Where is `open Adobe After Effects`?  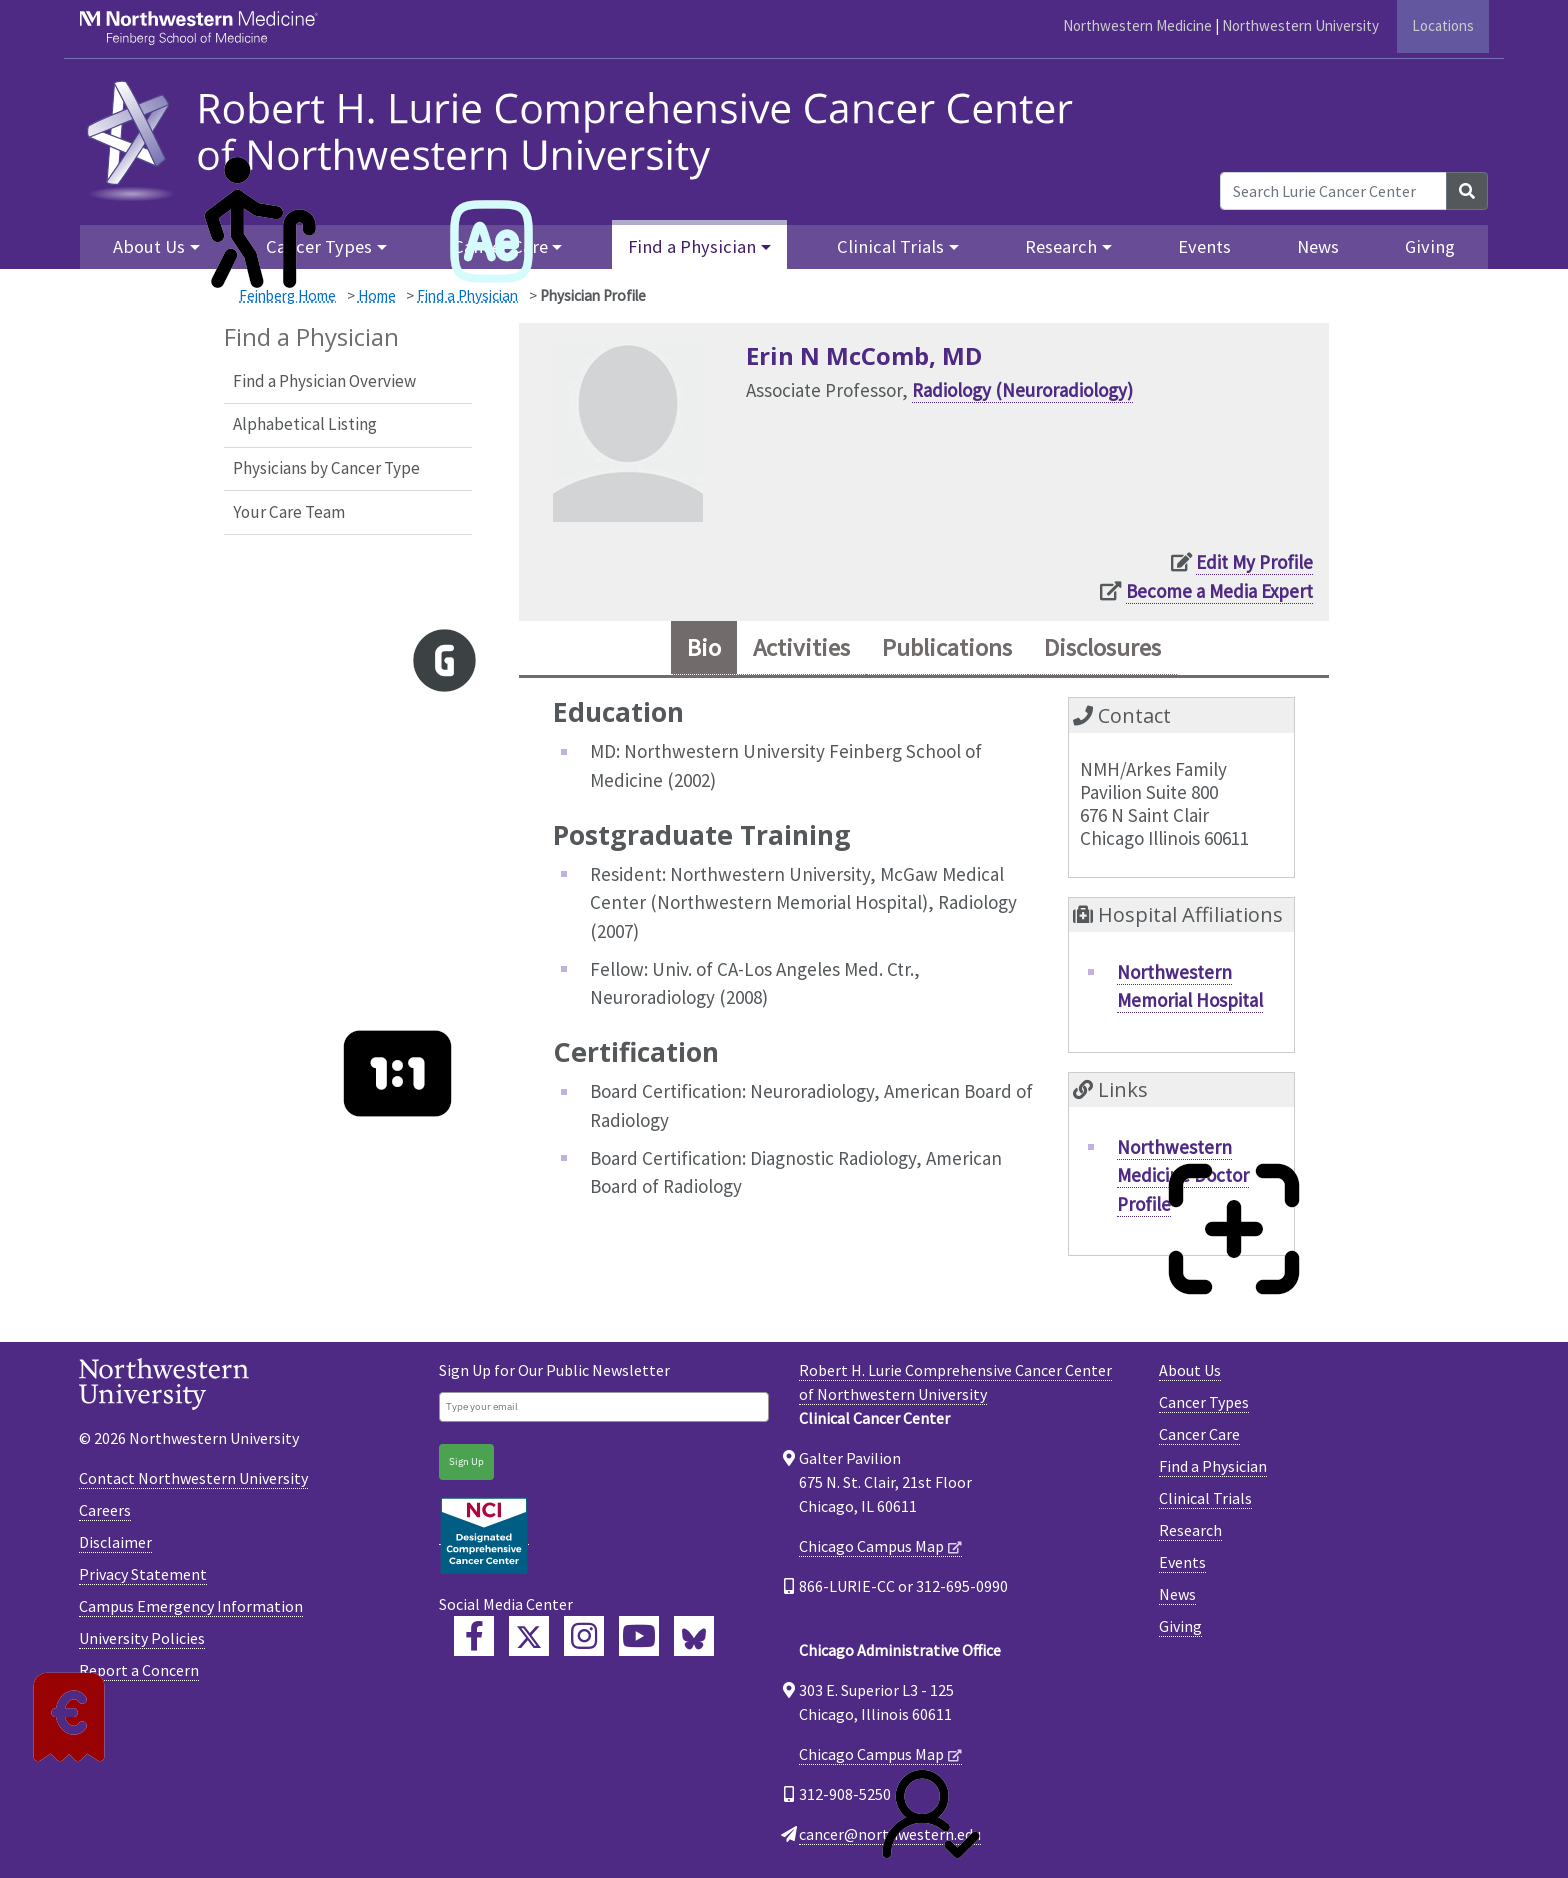 open Adobe After Effects is located at coordinates (491, 241).